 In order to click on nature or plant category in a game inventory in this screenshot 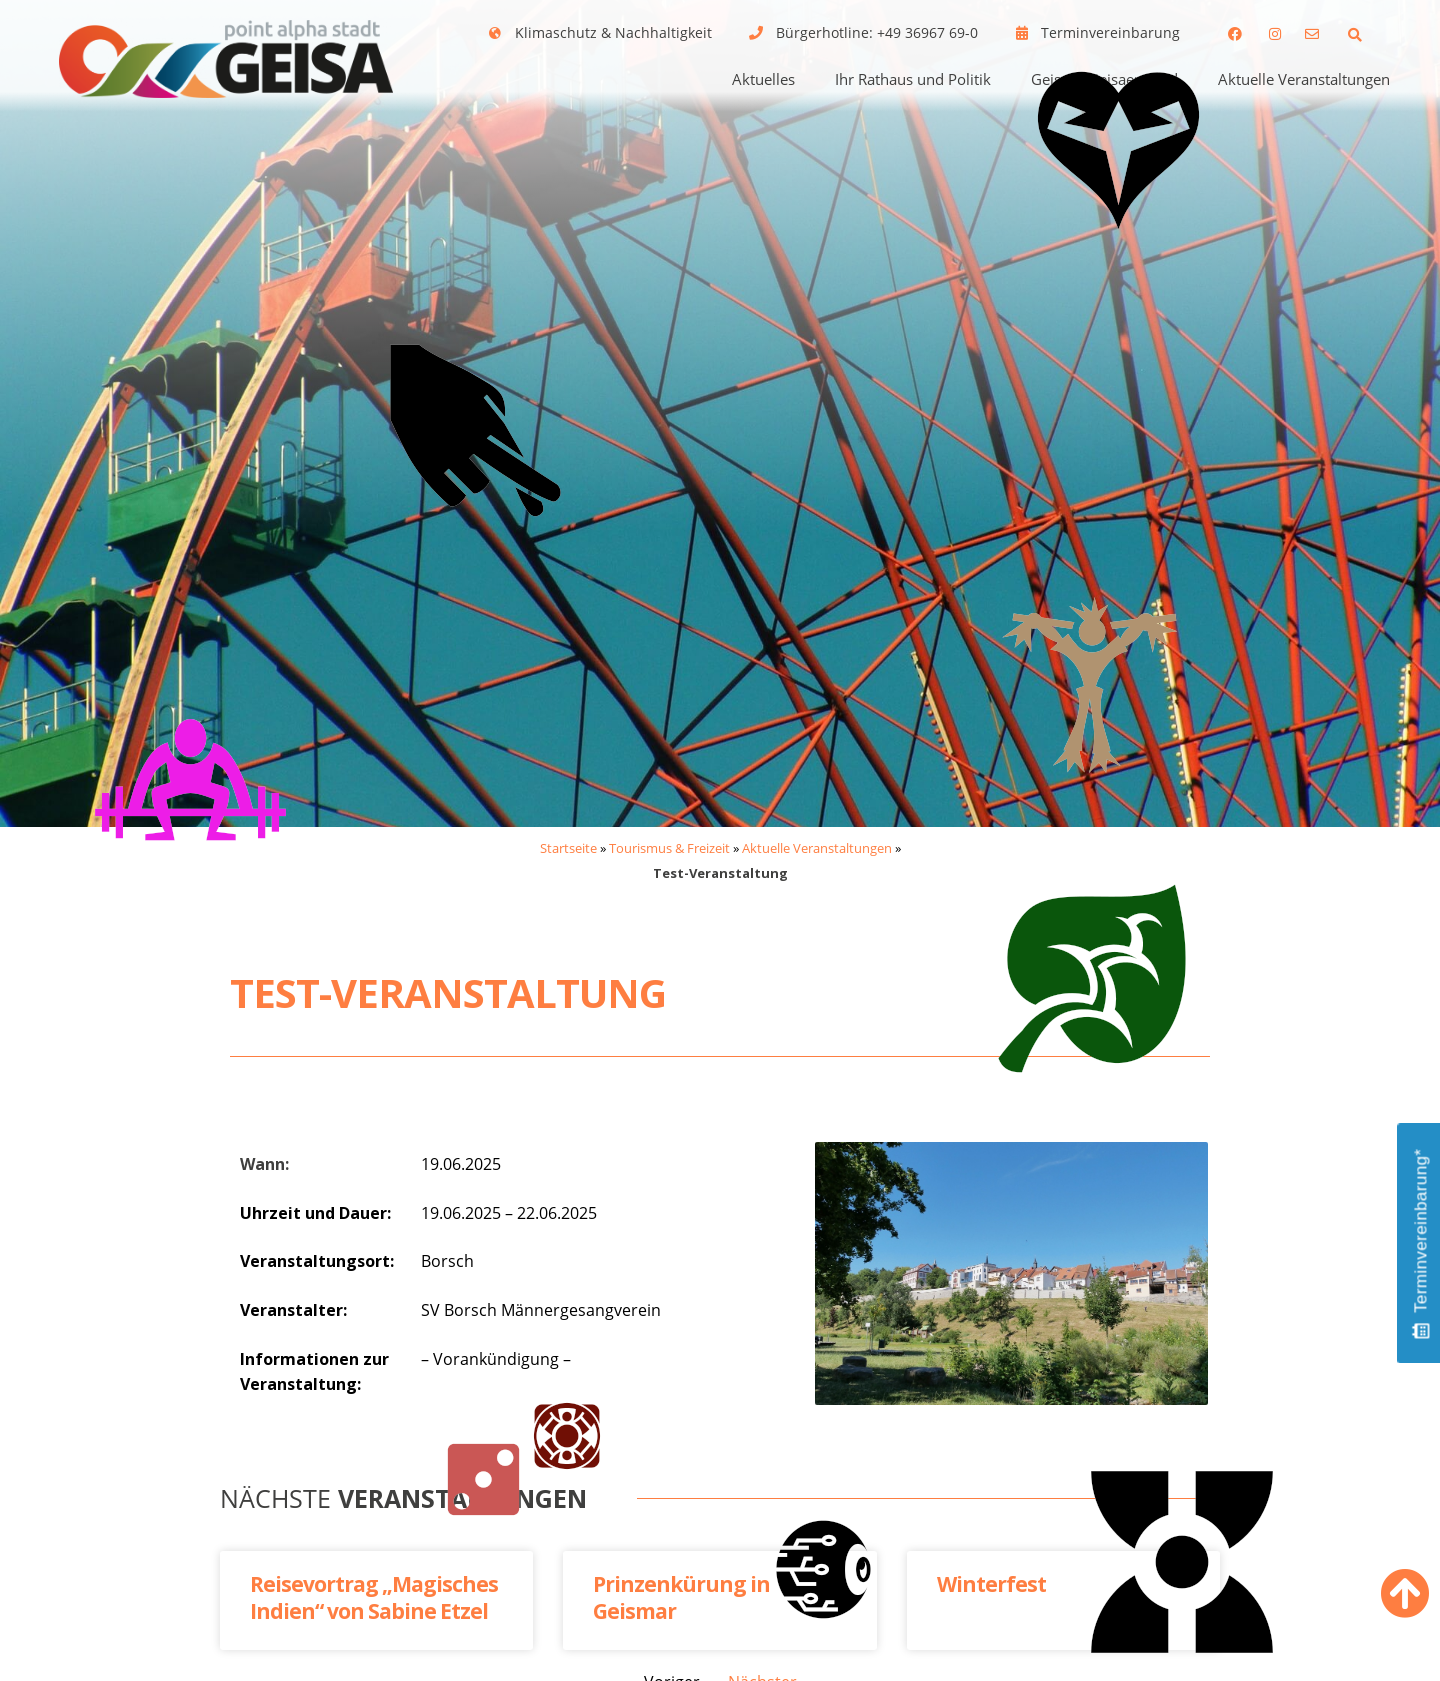, I will do `click(1092, 978)`.